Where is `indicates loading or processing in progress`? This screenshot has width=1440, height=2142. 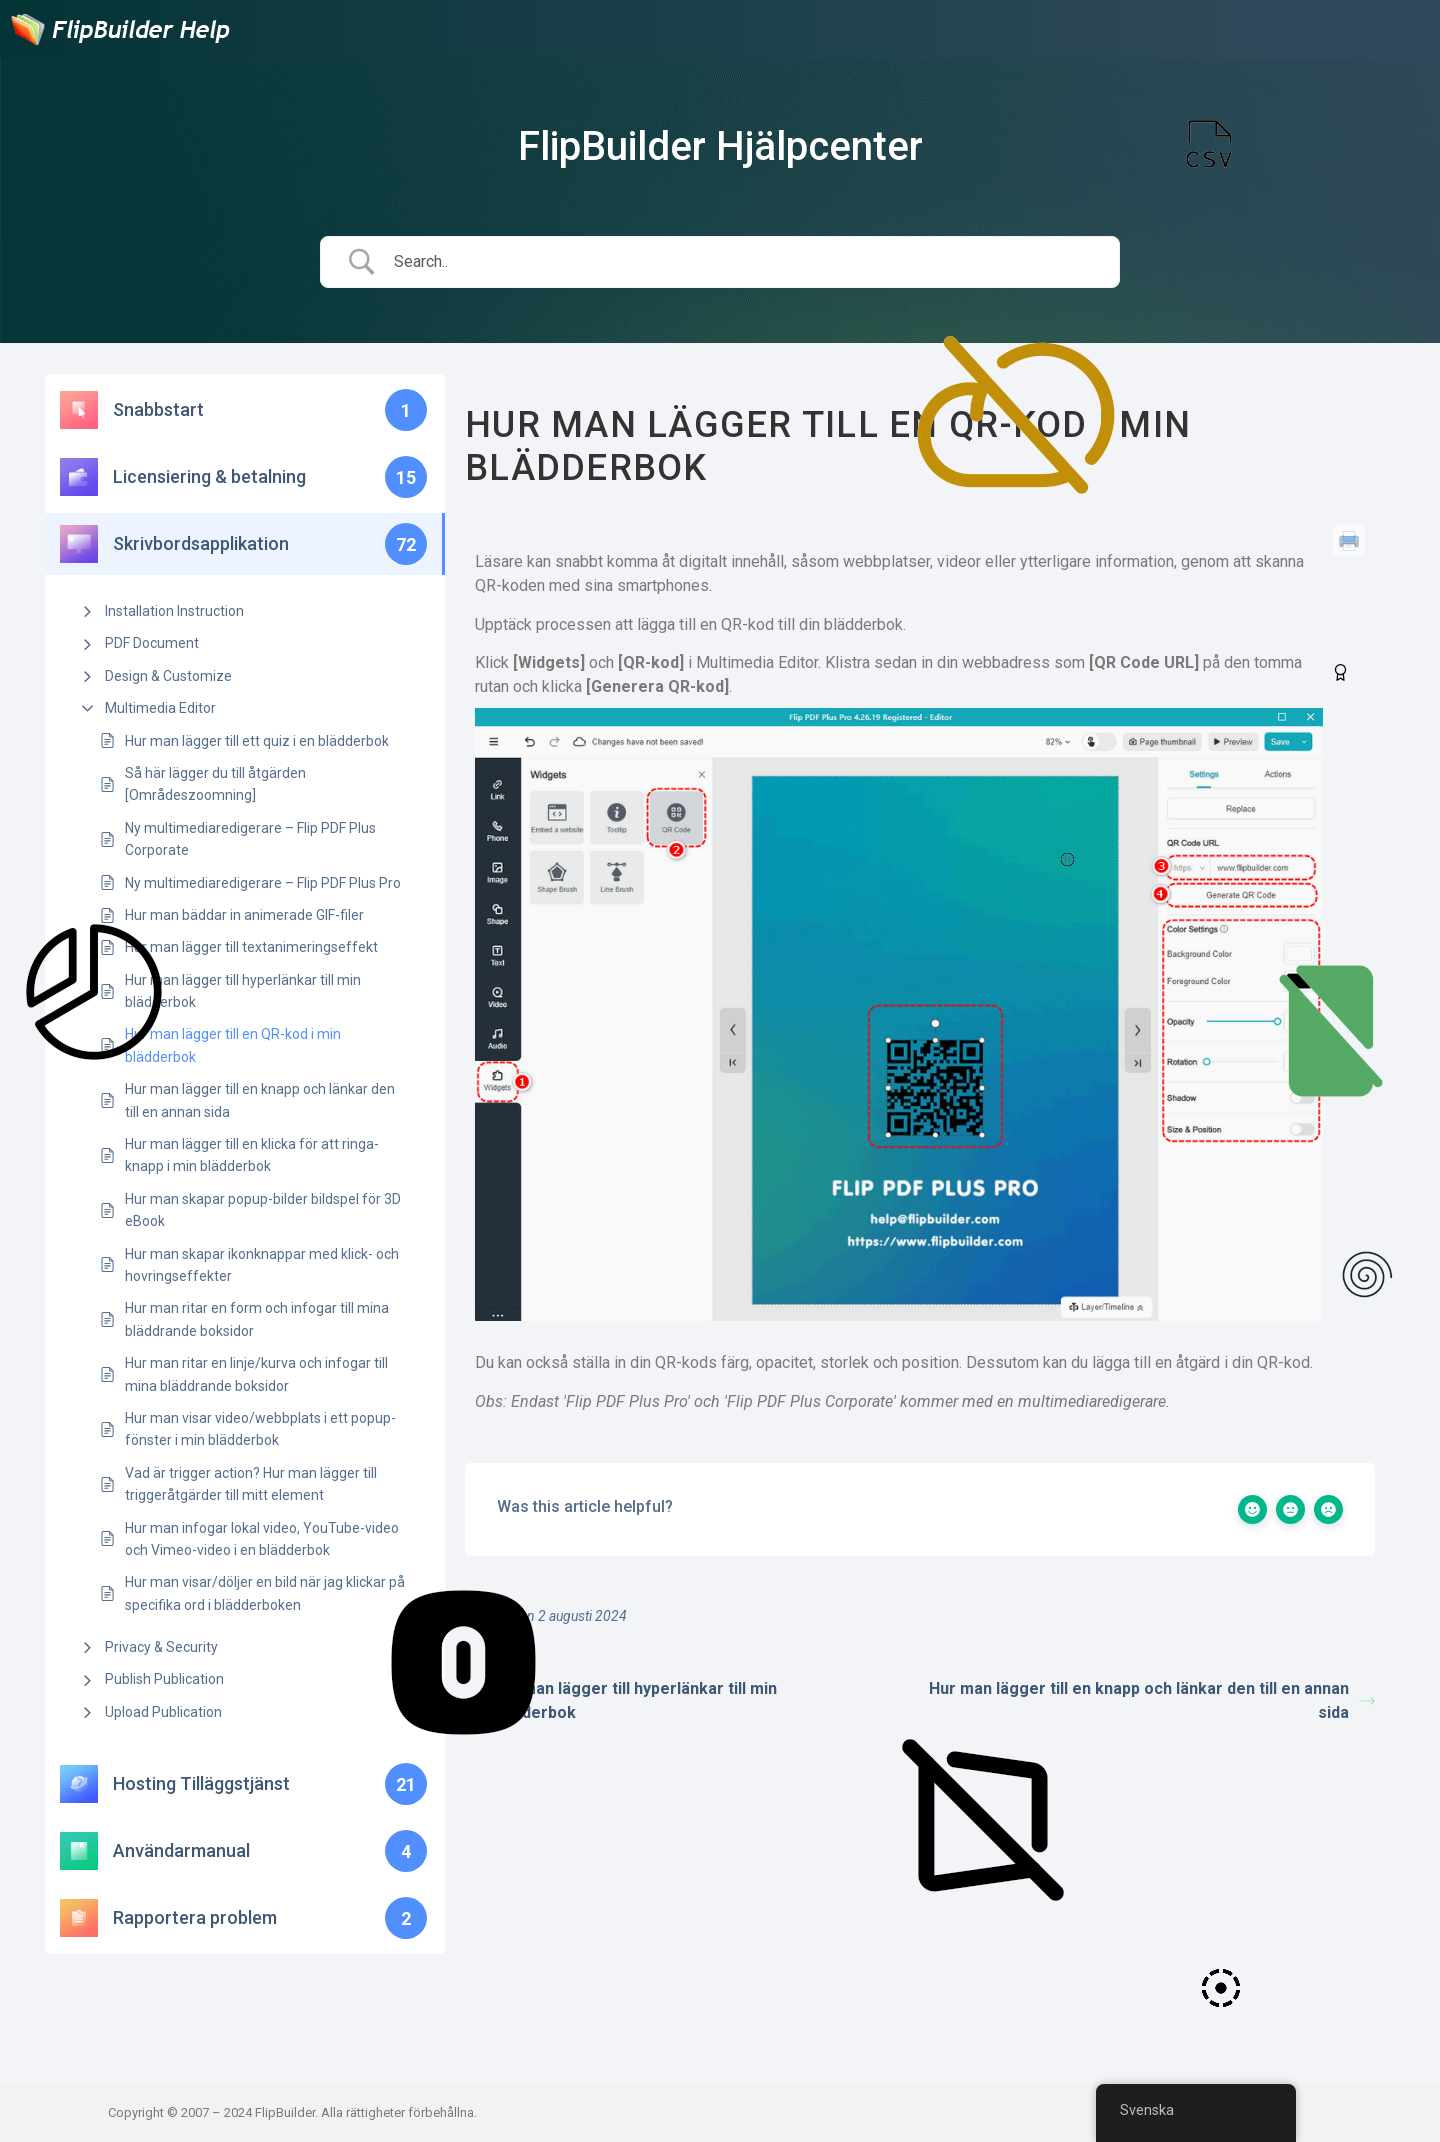
indicates loading or processing in progress is located at coordinates (1364, 1273).